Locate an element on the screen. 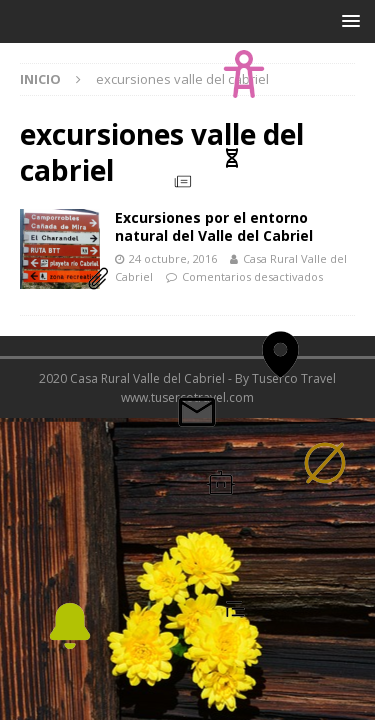 Image resolution: width=375 pixels, height=720 pixels. view dependabot alerts and automated dependency updates is located at coordinates (221, 483).